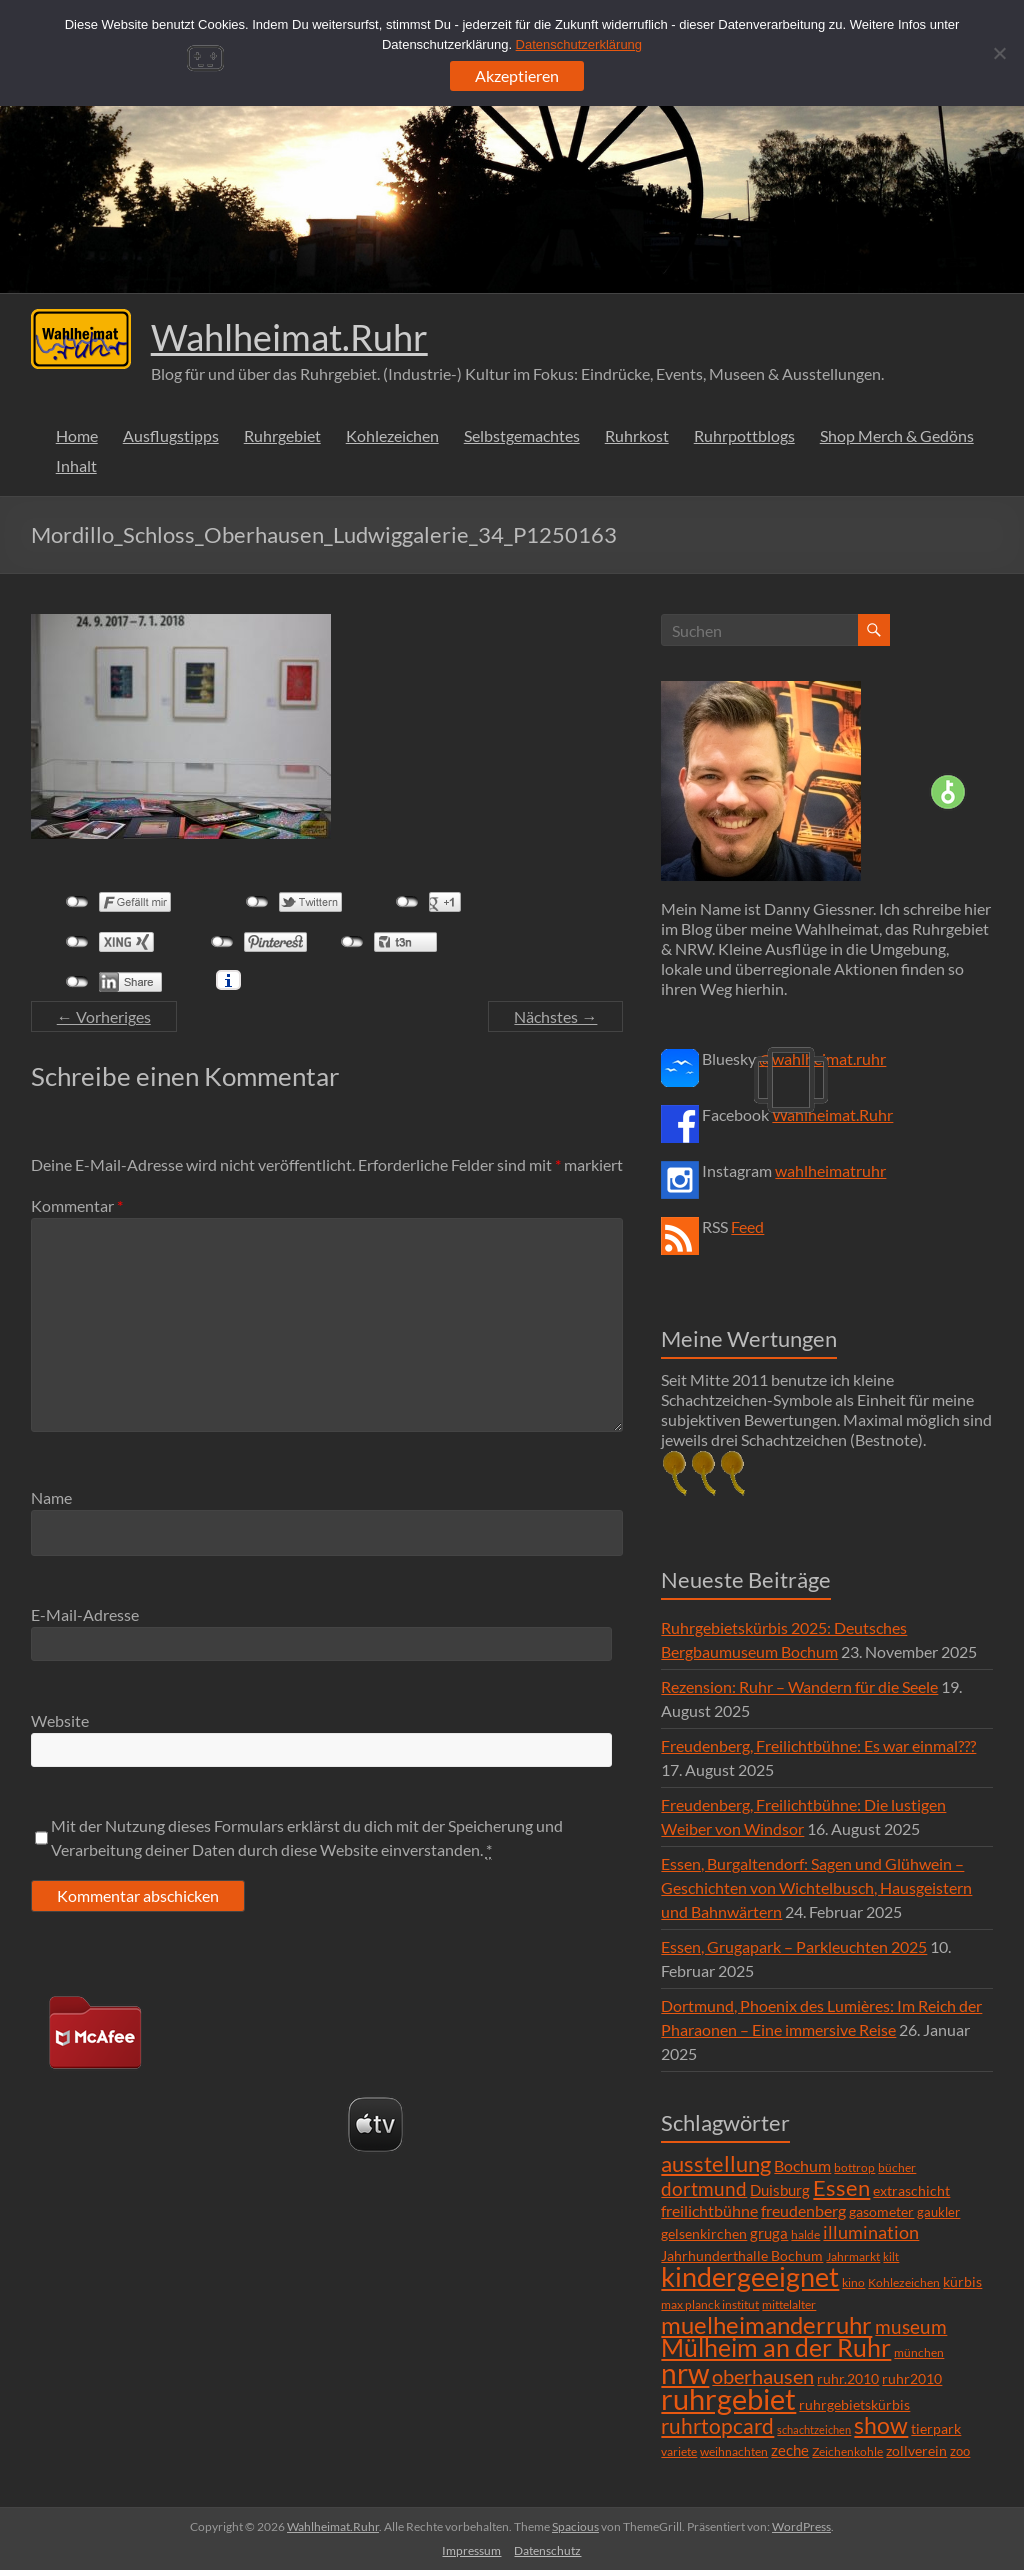 Image resolution: width=1024 pixels, height=2570 pixels. I want to click on access multitasking or window management settings, so click(791, 1080).